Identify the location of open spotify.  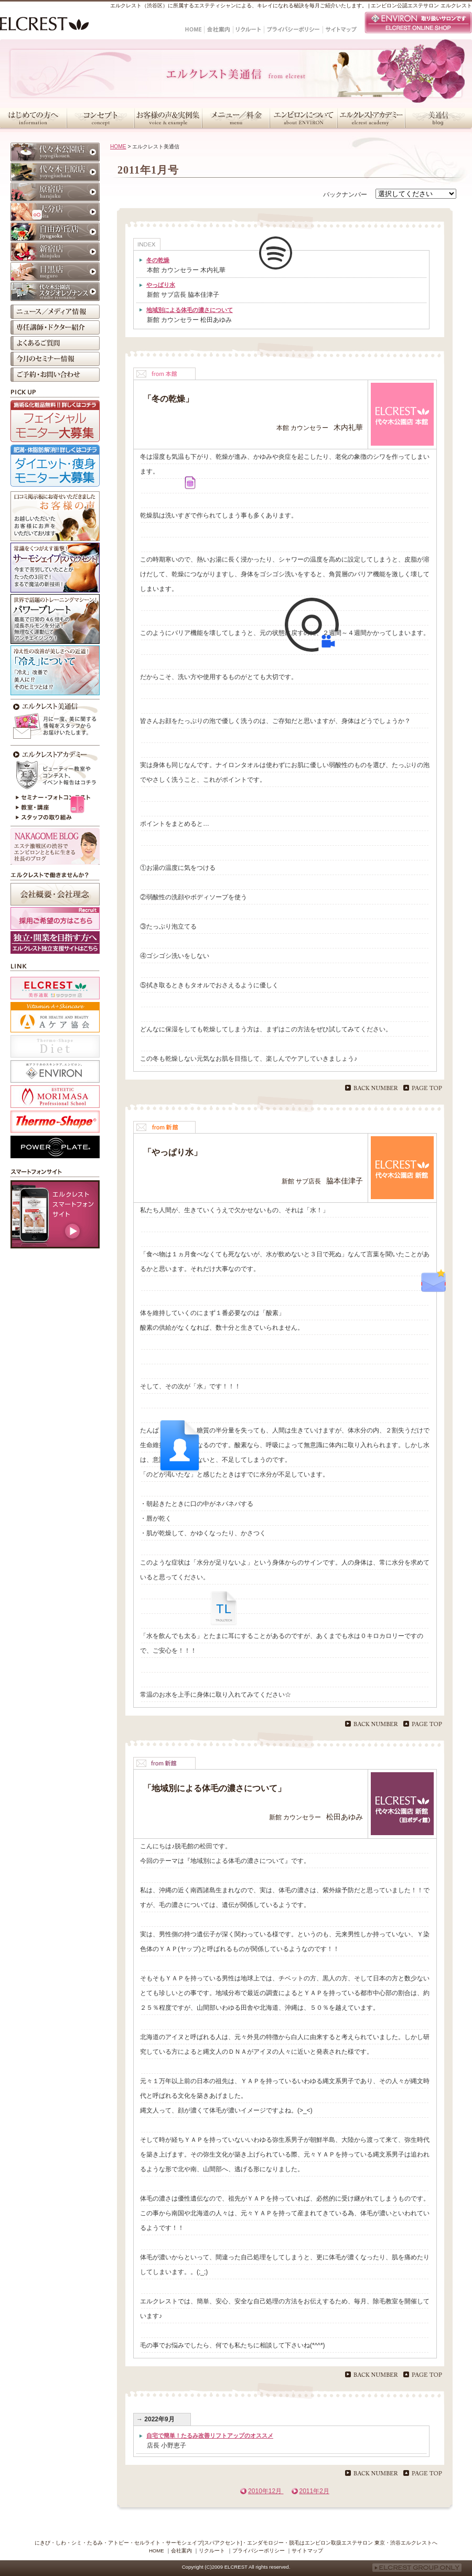
(275, 253).